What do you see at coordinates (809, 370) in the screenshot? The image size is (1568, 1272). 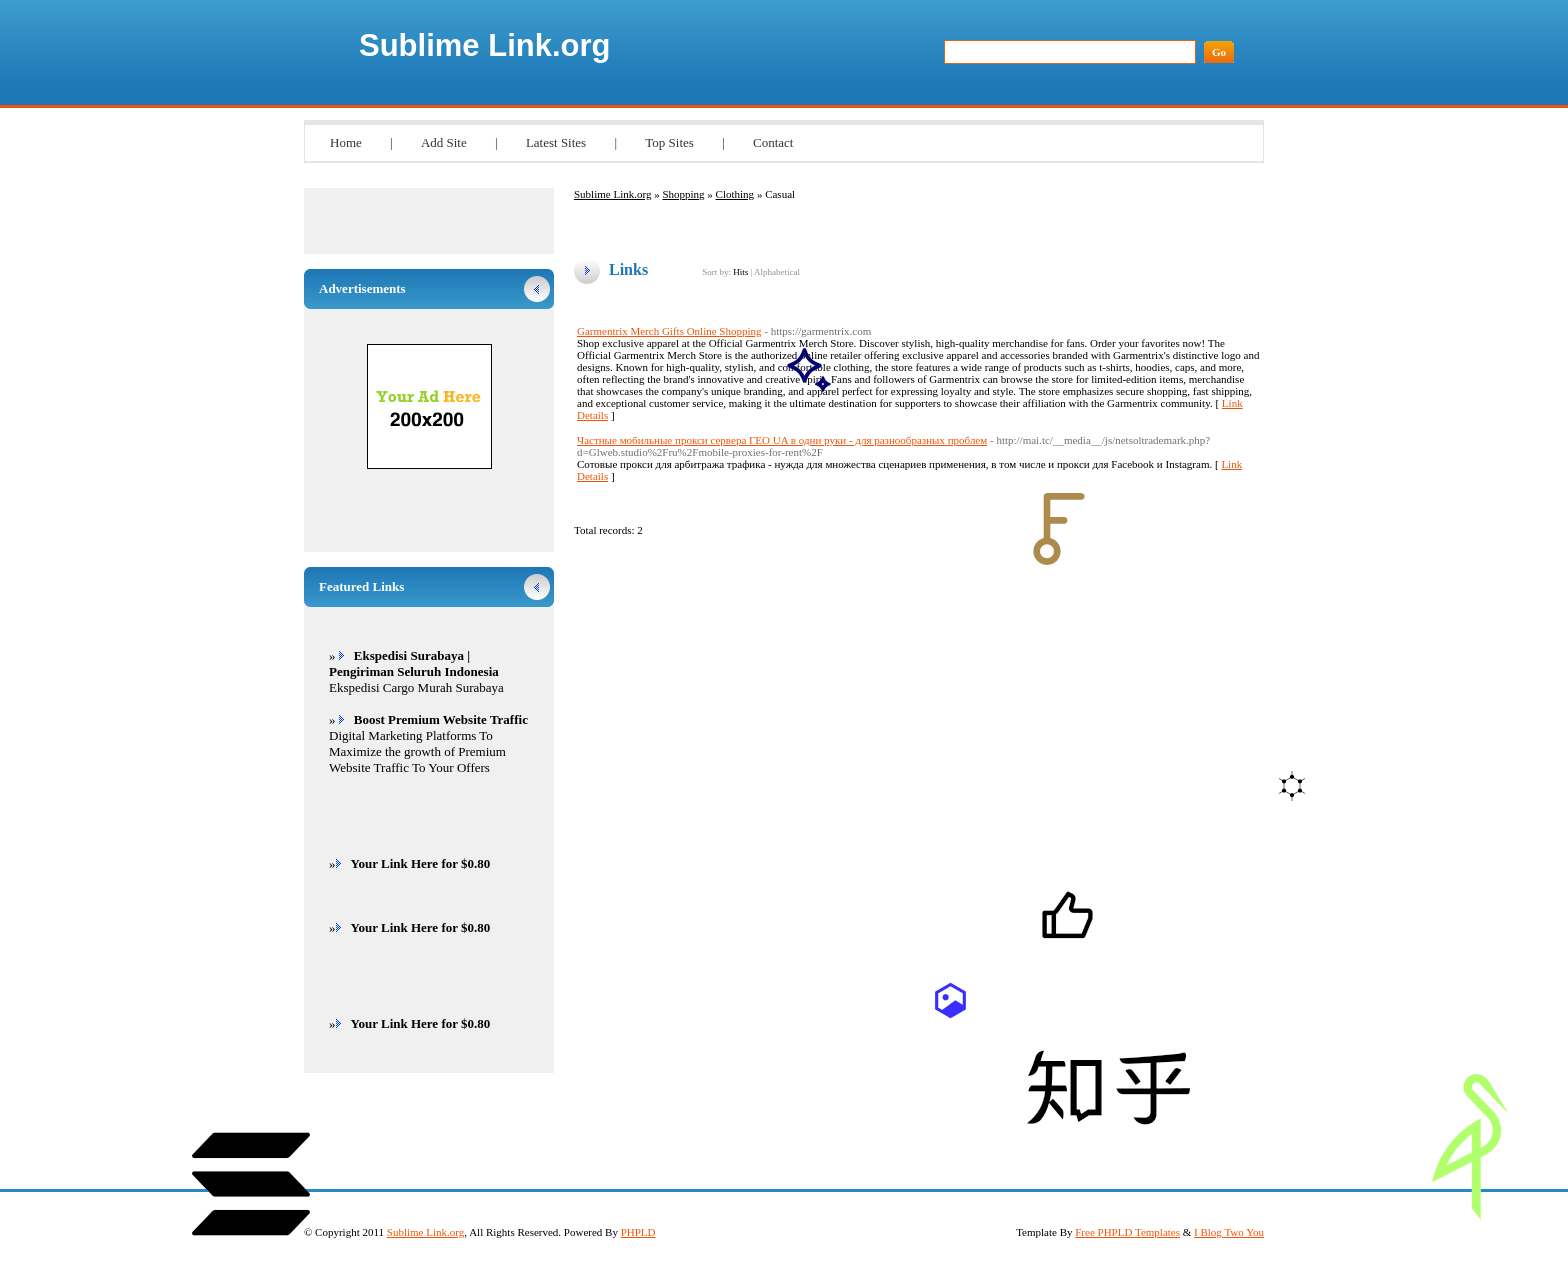 I see `open Google Bard AI assistant` at bounding box center [809, 370].